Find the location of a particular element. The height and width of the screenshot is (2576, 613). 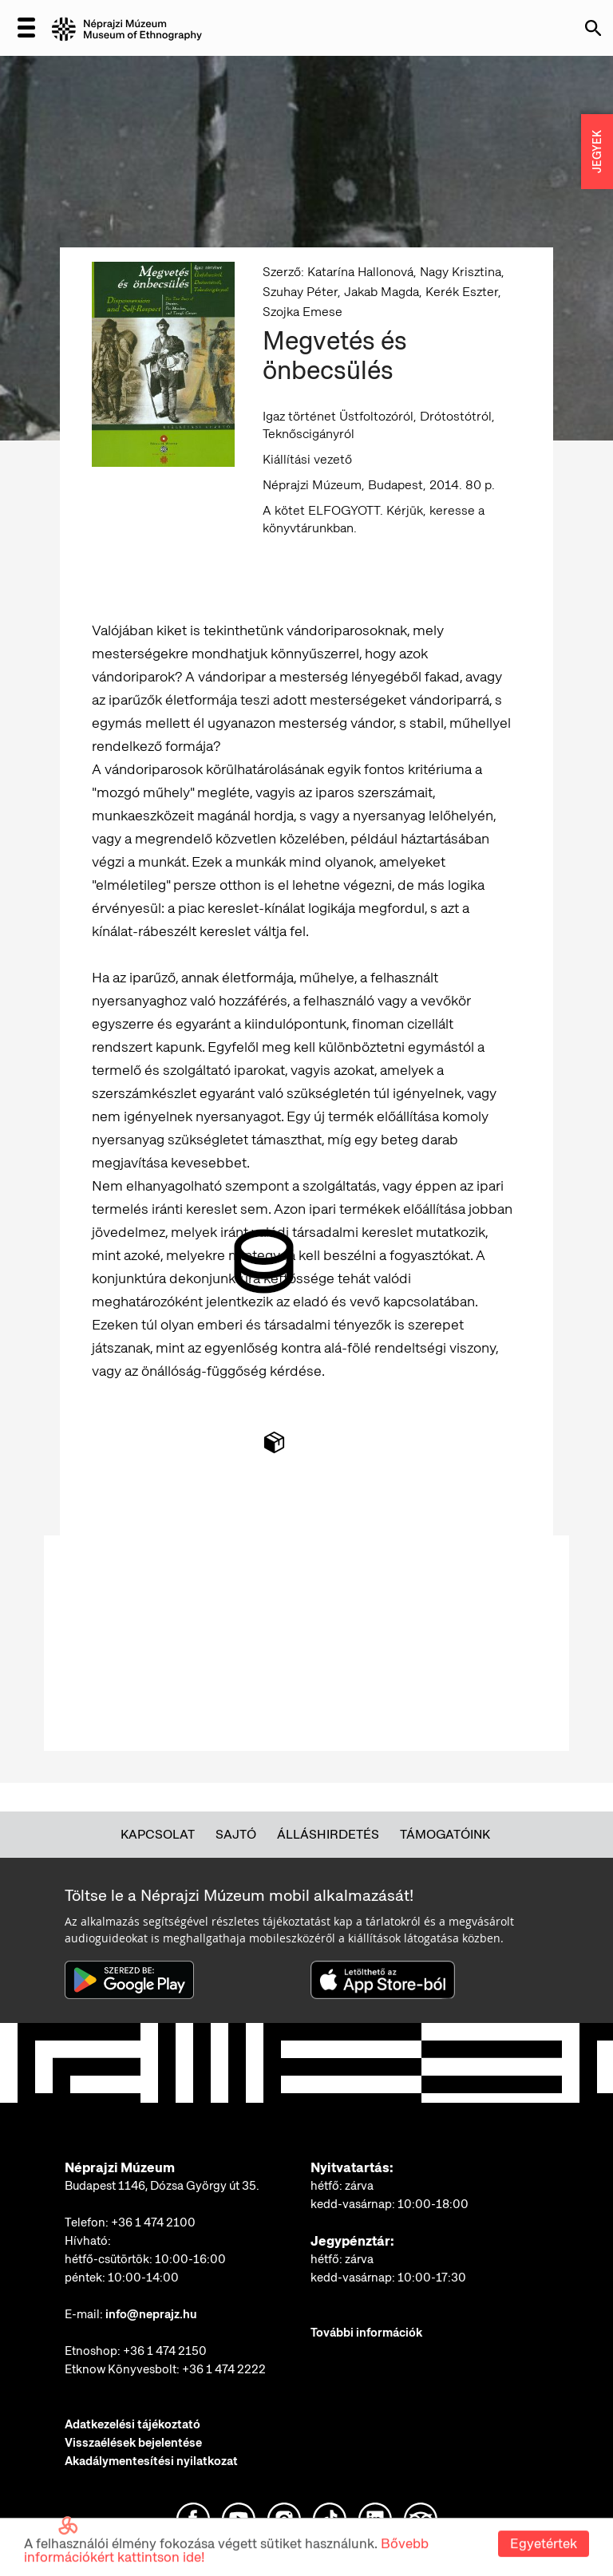

view package or shipment details is located at coordinates (274, 1442).